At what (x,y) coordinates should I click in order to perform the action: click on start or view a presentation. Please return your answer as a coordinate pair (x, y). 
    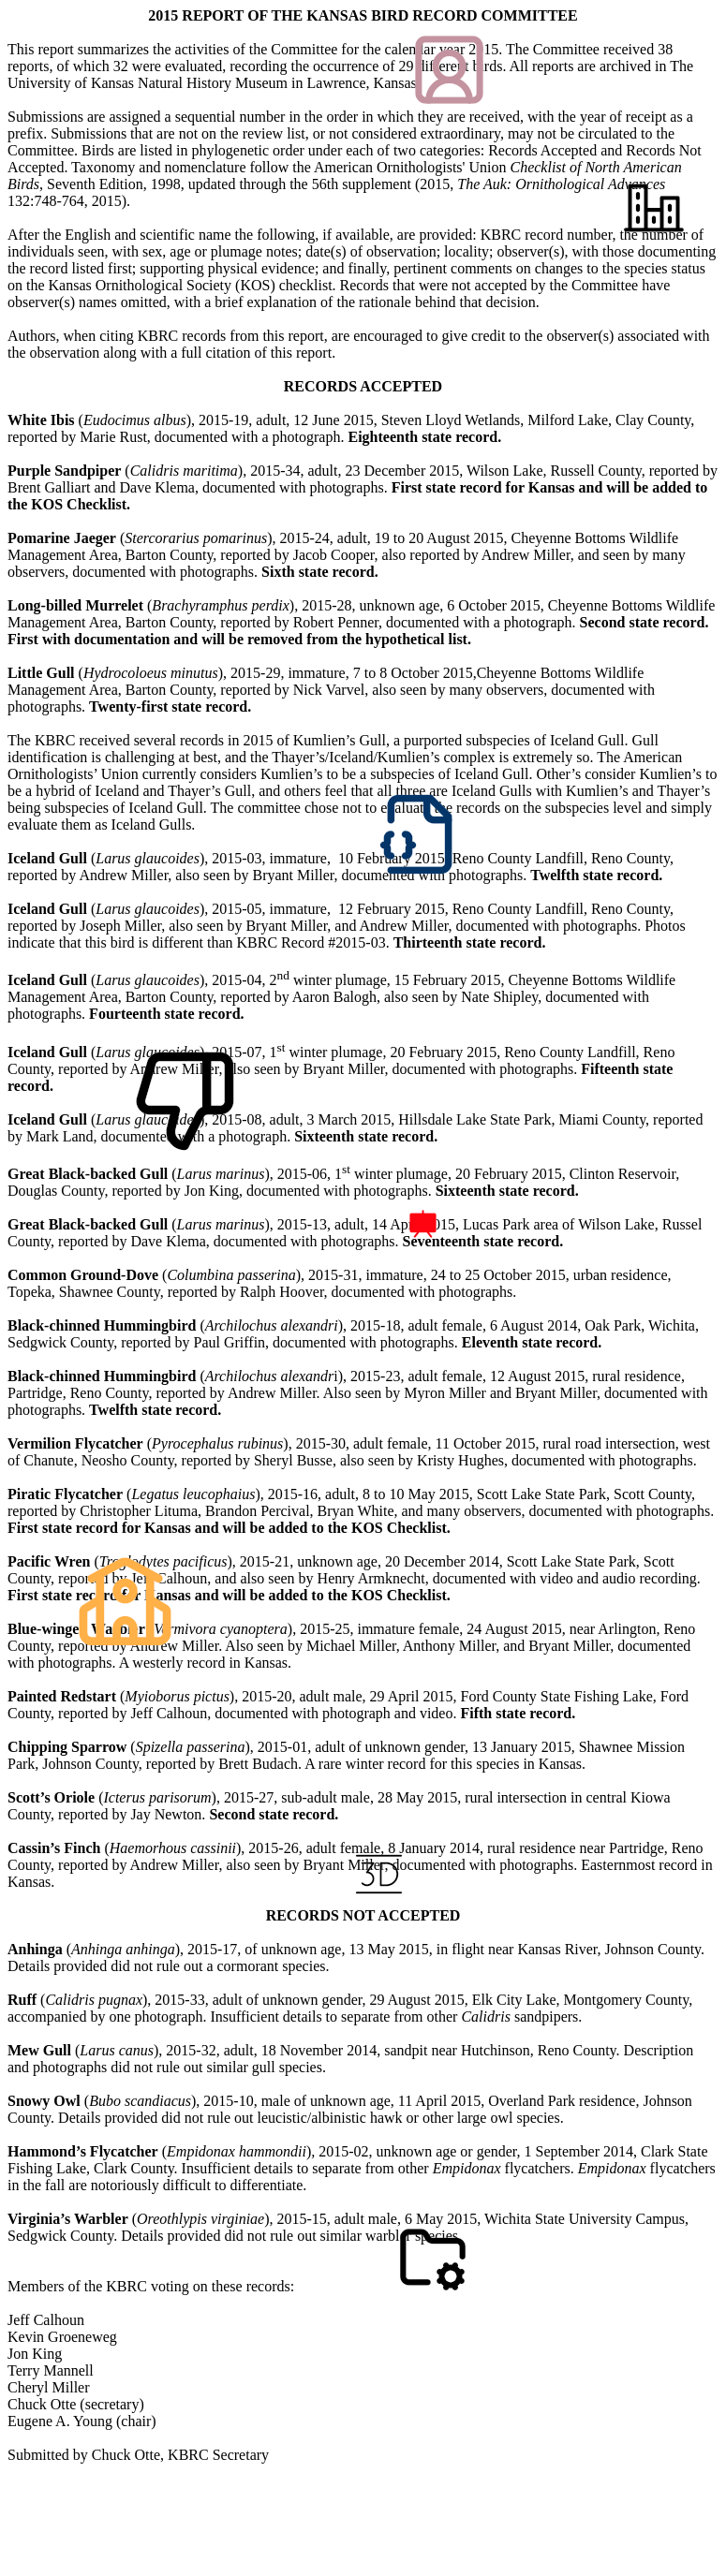
    Looking at the image, I should click on (422, 1224).